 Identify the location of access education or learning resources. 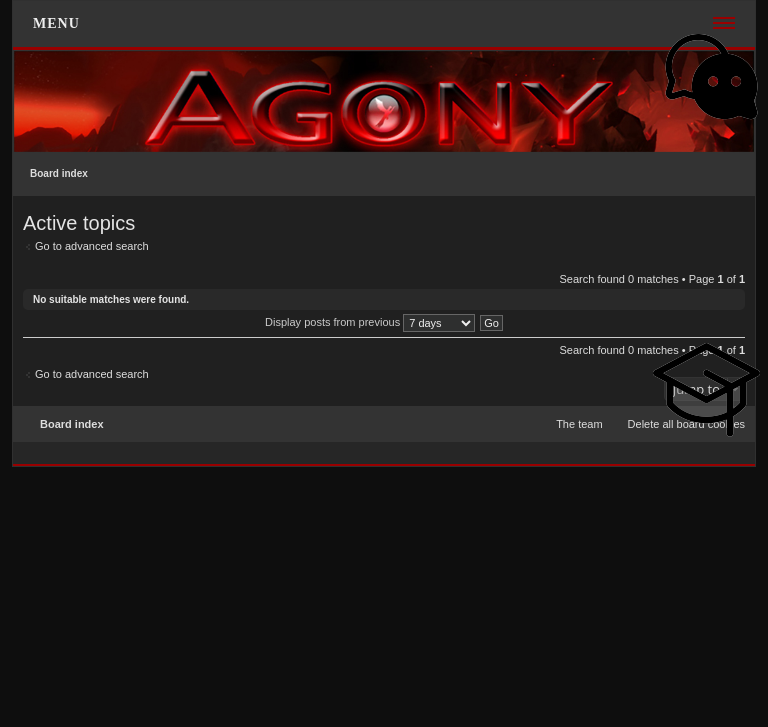
(706, 386).